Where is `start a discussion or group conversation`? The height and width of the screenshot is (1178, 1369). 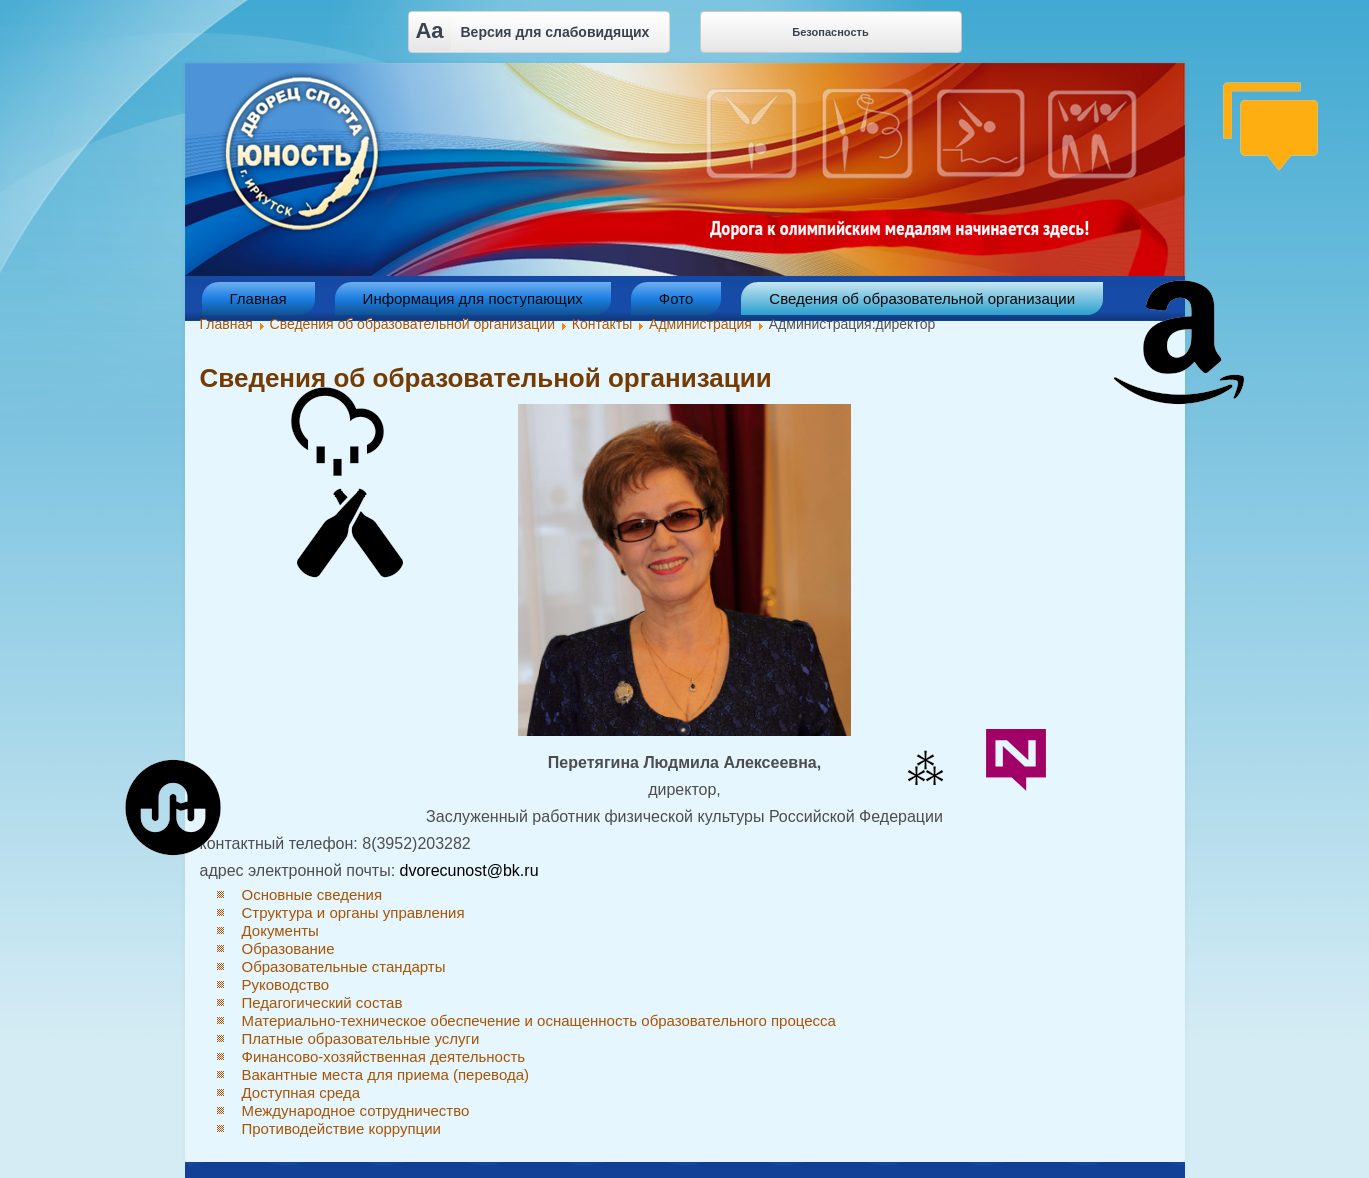
start a discussion or group conversation is located at coordinates (1270, 125).